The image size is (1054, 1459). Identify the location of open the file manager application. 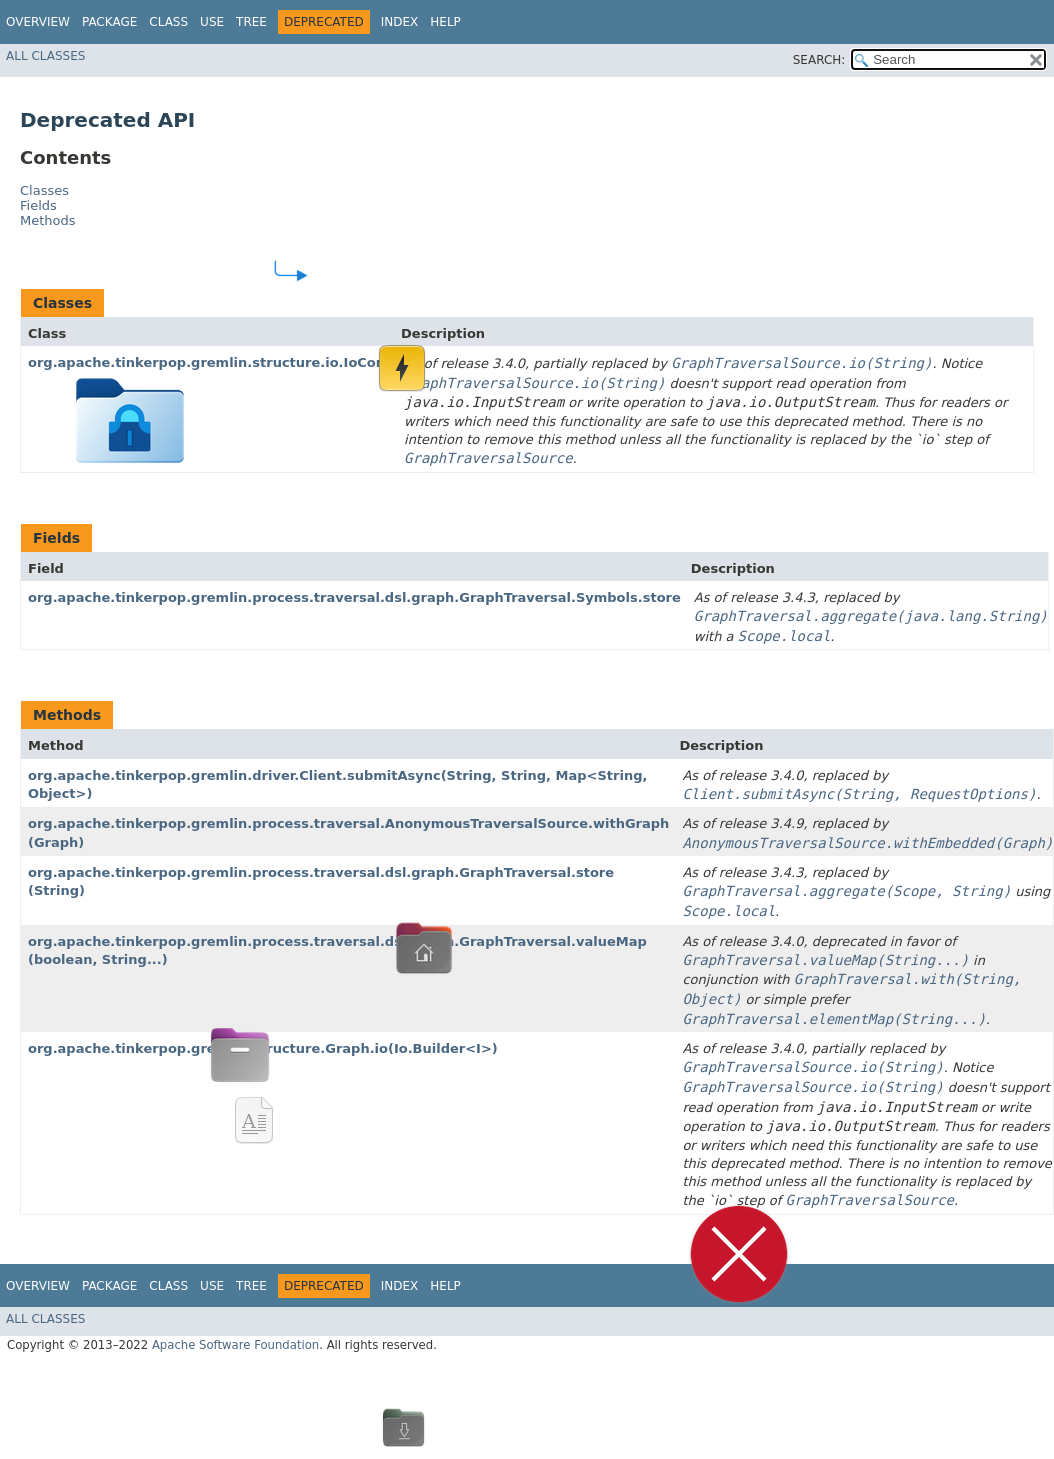
(240, 1055).